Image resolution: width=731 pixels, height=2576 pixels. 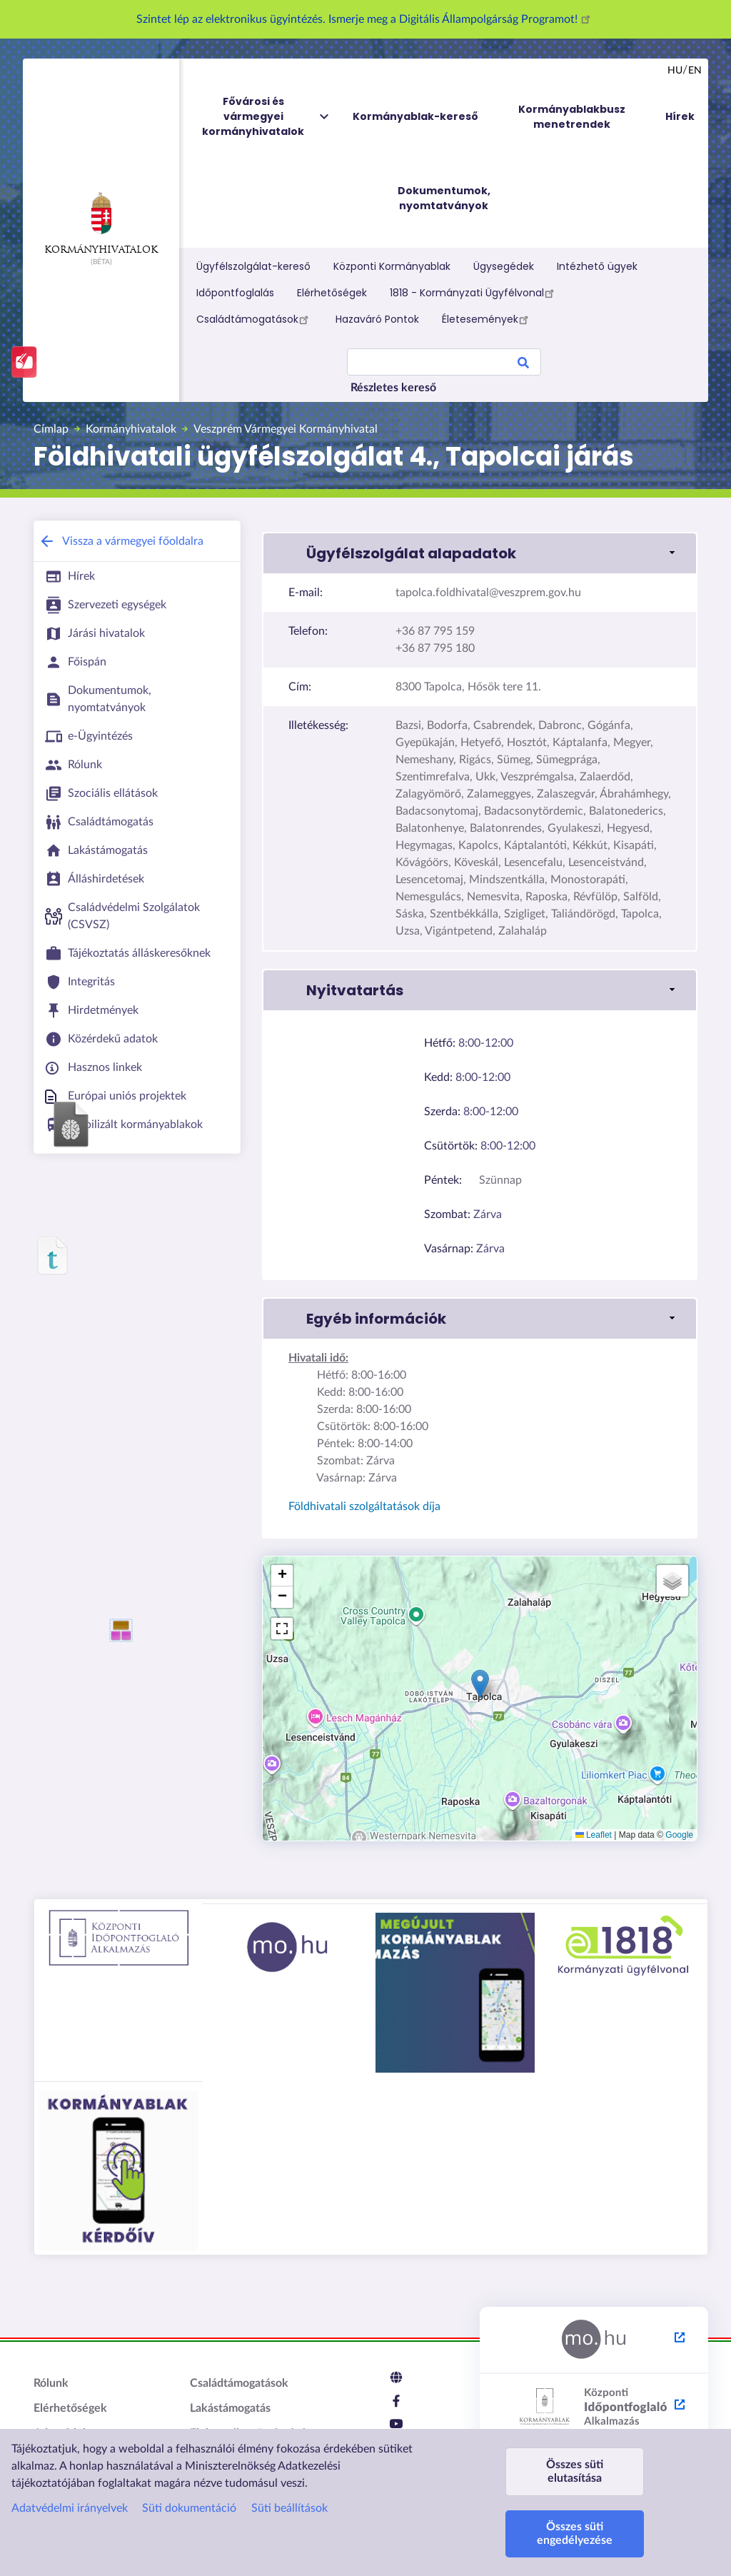 What do you see at coordinates (24, 362) in the screenshot?
I see `an EPS vector file` at bounding box center [24, 362].